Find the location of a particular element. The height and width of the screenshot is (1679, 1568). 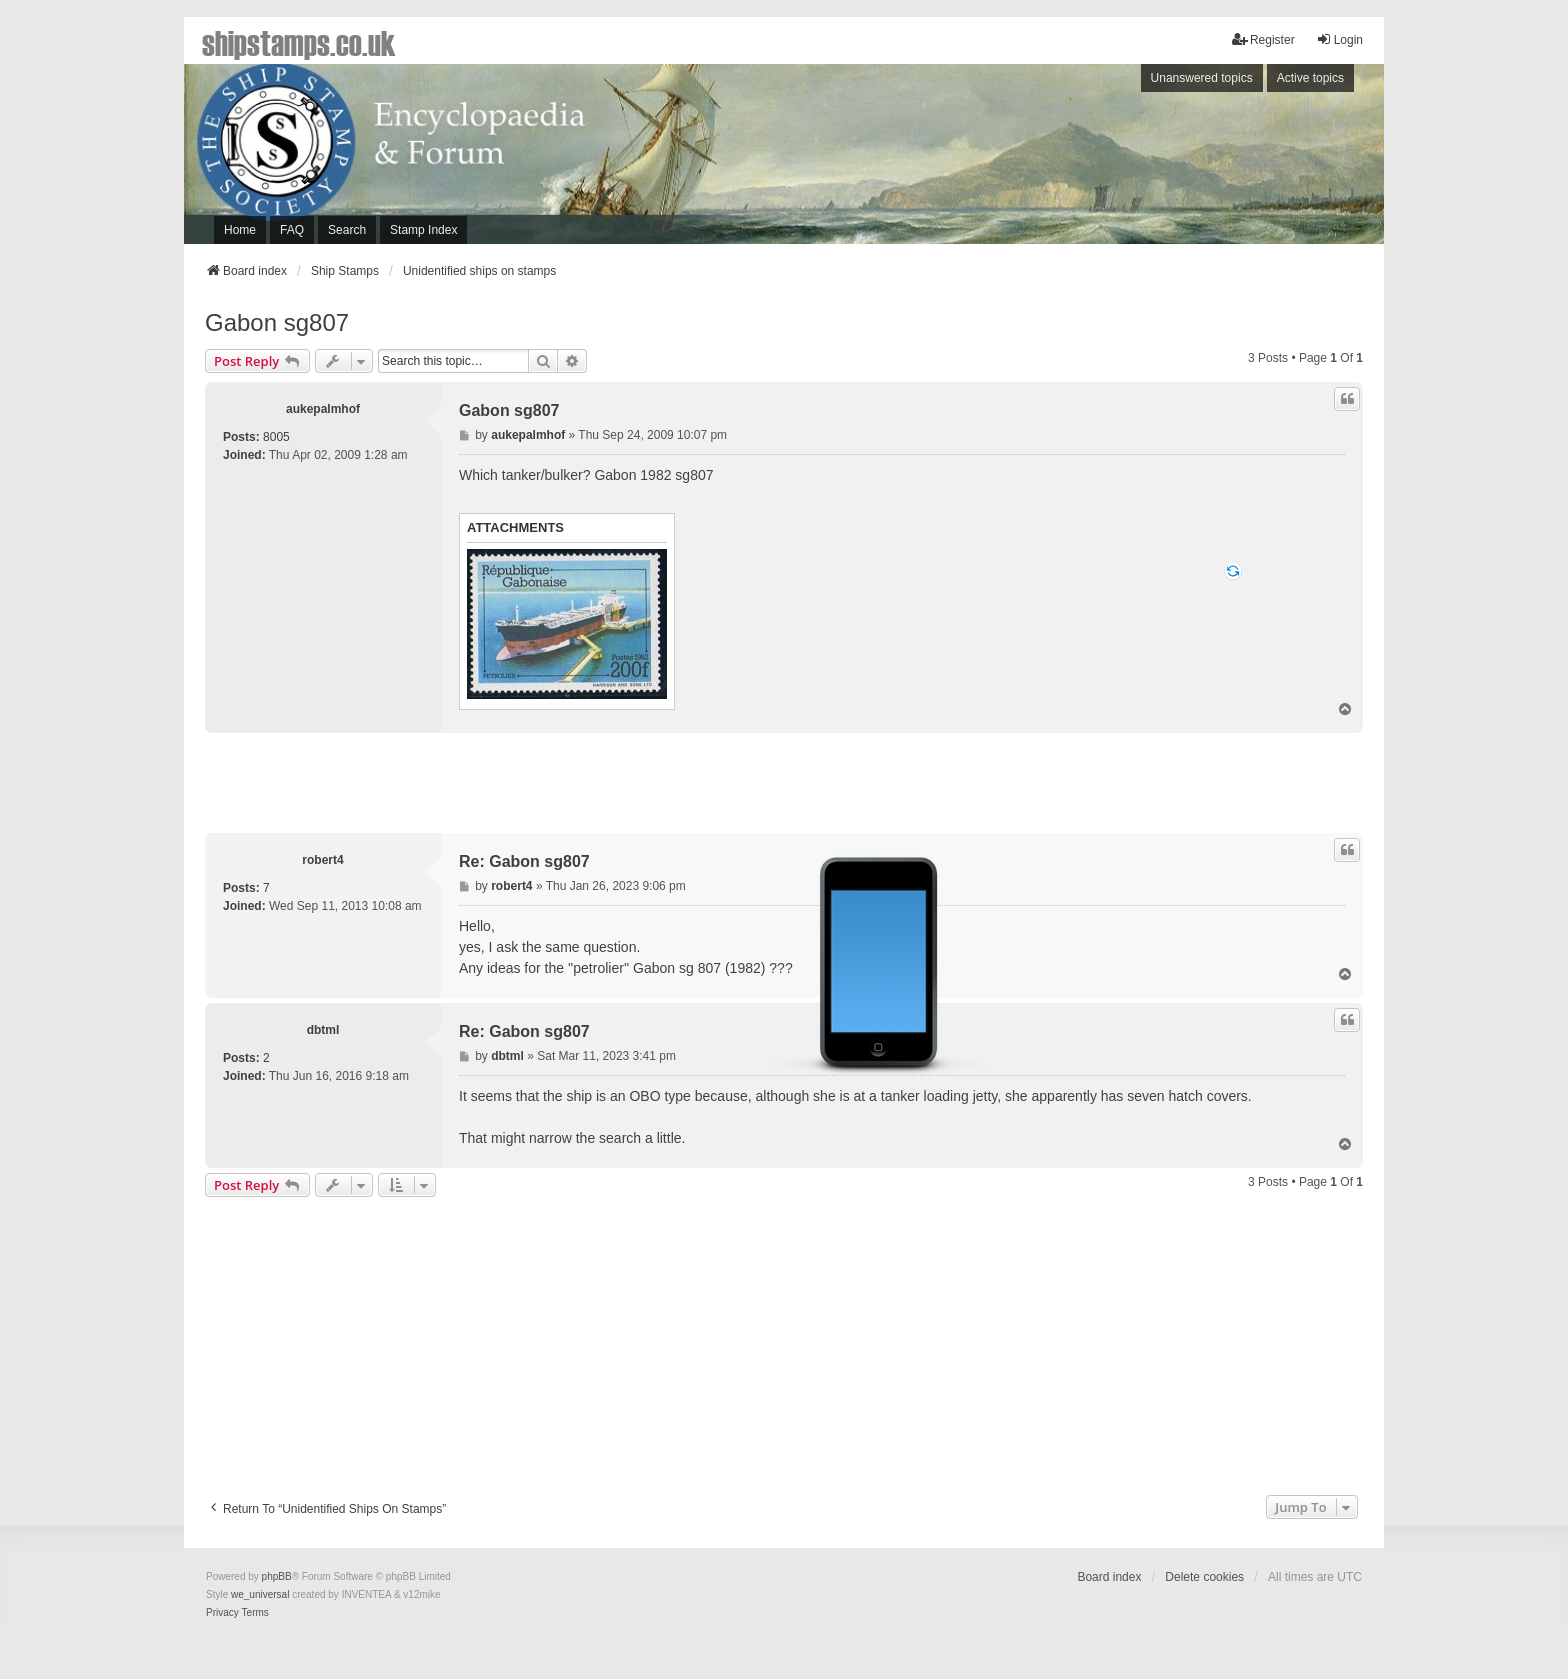

indicates sync or refresh in progress is located at coordinates (1233, 571).